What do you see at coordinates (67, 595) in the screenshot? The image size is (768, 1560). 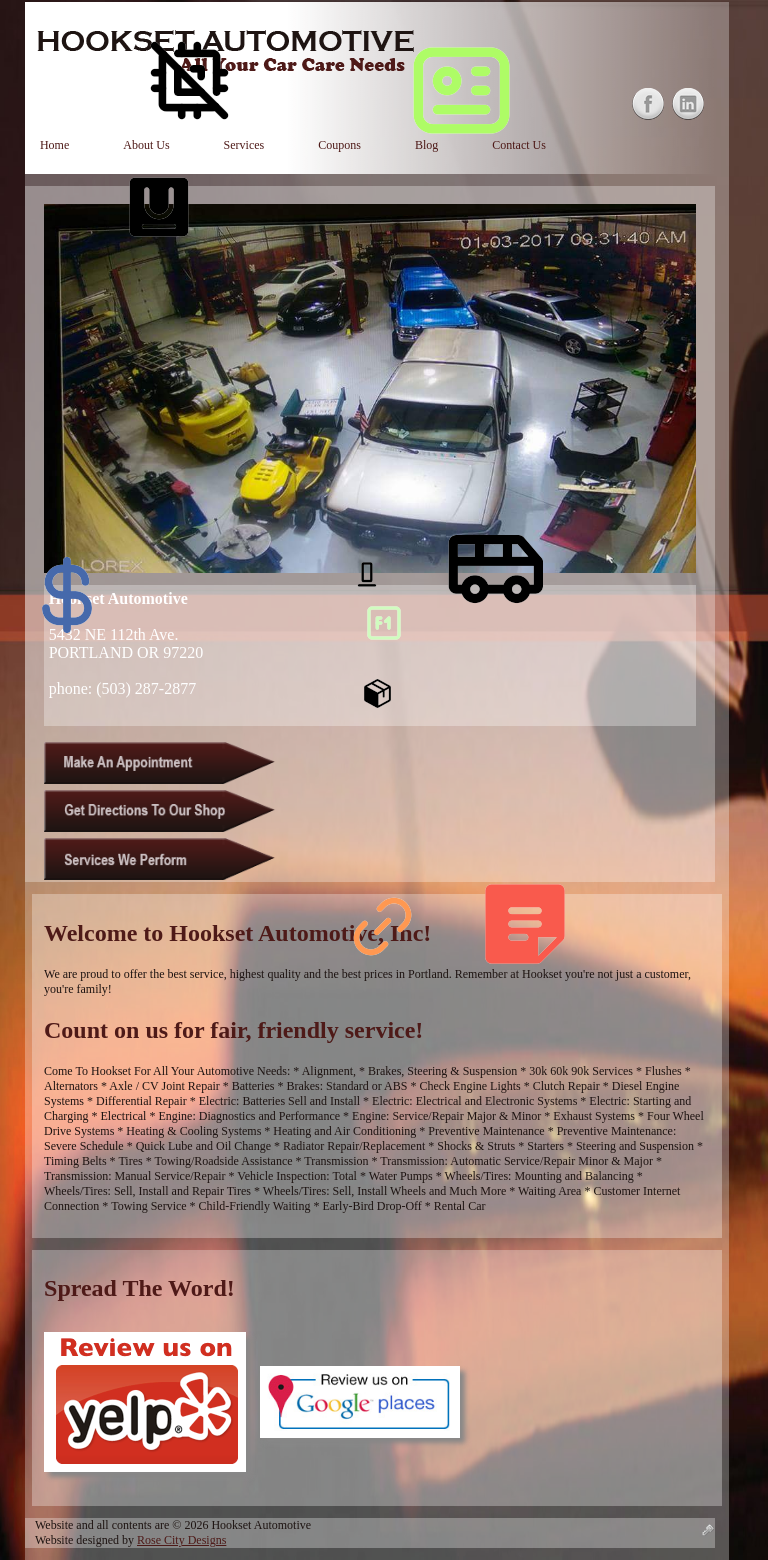 I see `view pricing or payment options` at bounding box center [67, 595].